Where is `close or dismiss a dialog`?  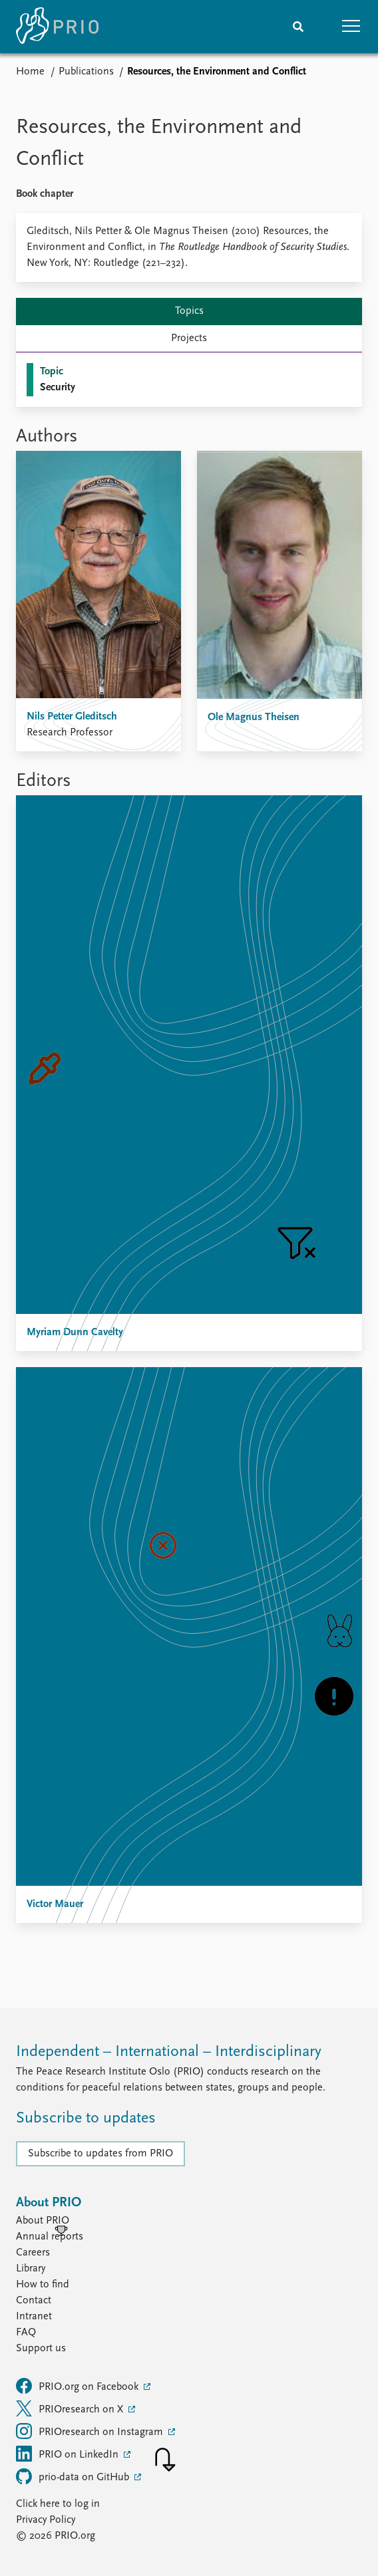
close or dismiss a dialog is located at coordinates (163, 1545).